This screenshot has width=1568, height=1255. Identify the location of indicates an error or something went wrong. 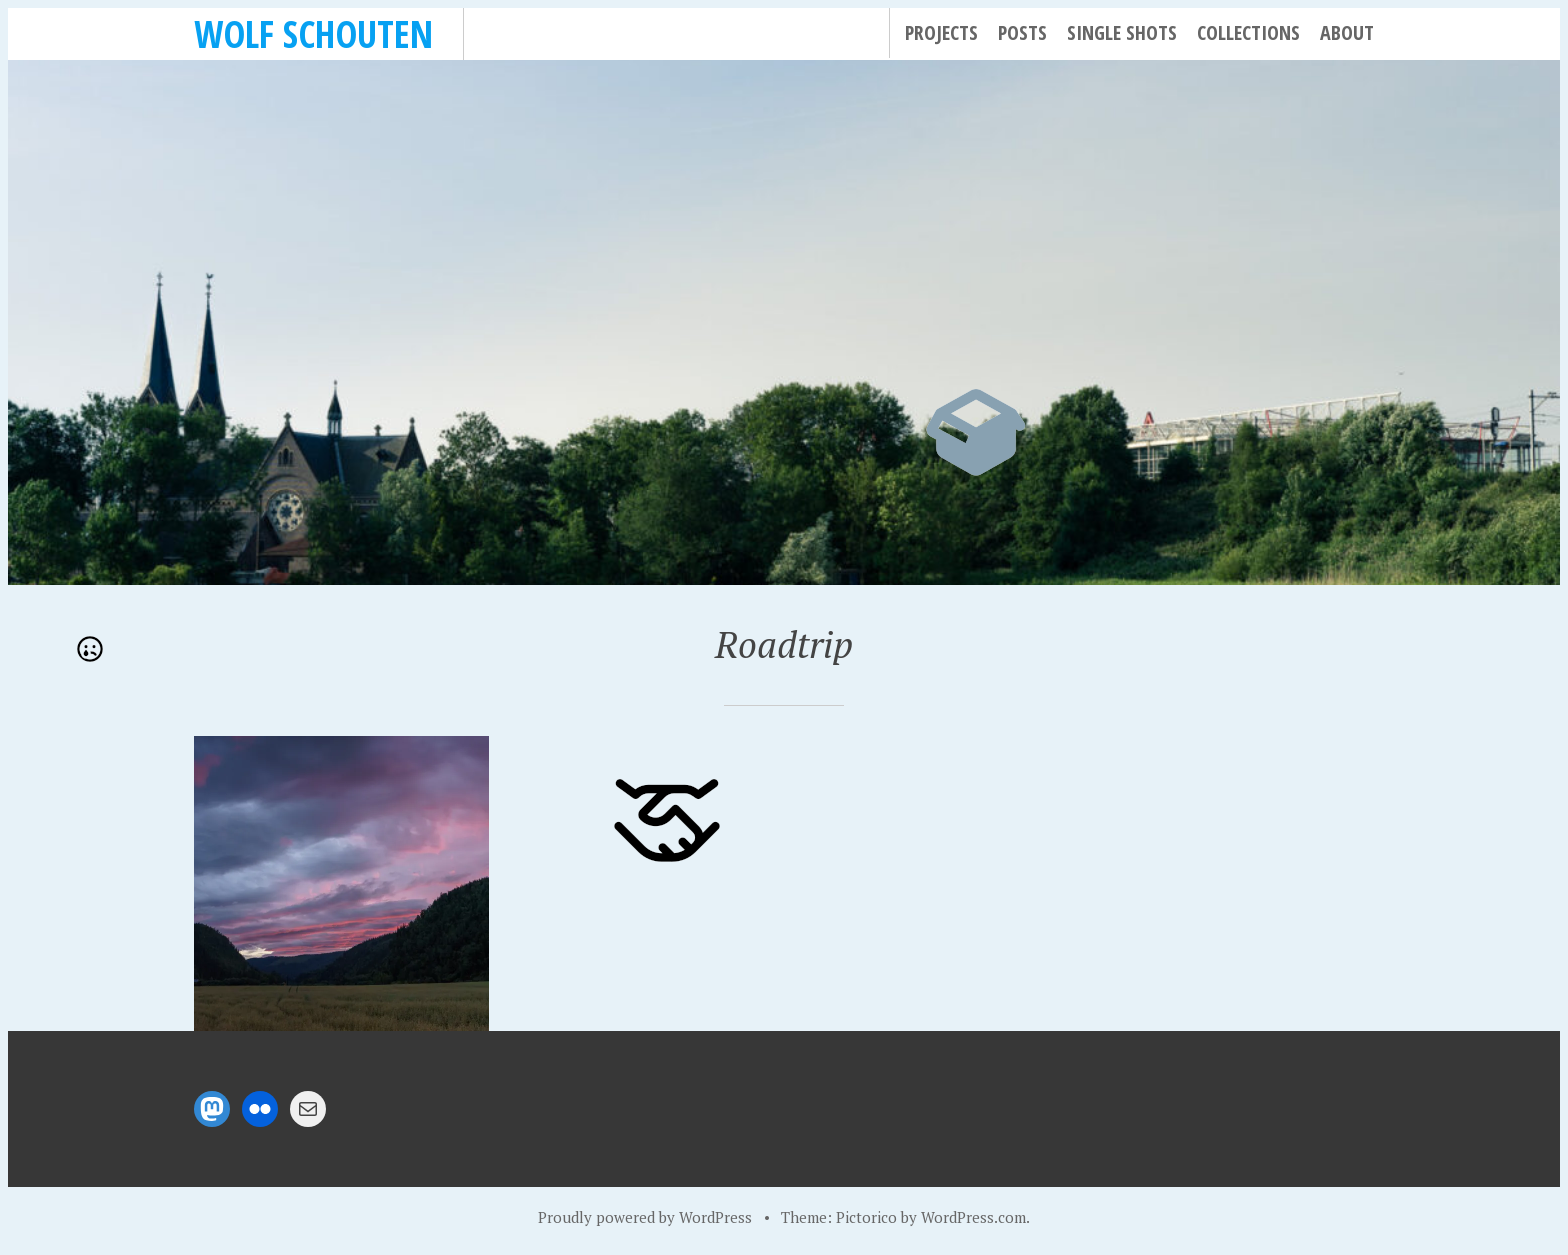
(90, 649).